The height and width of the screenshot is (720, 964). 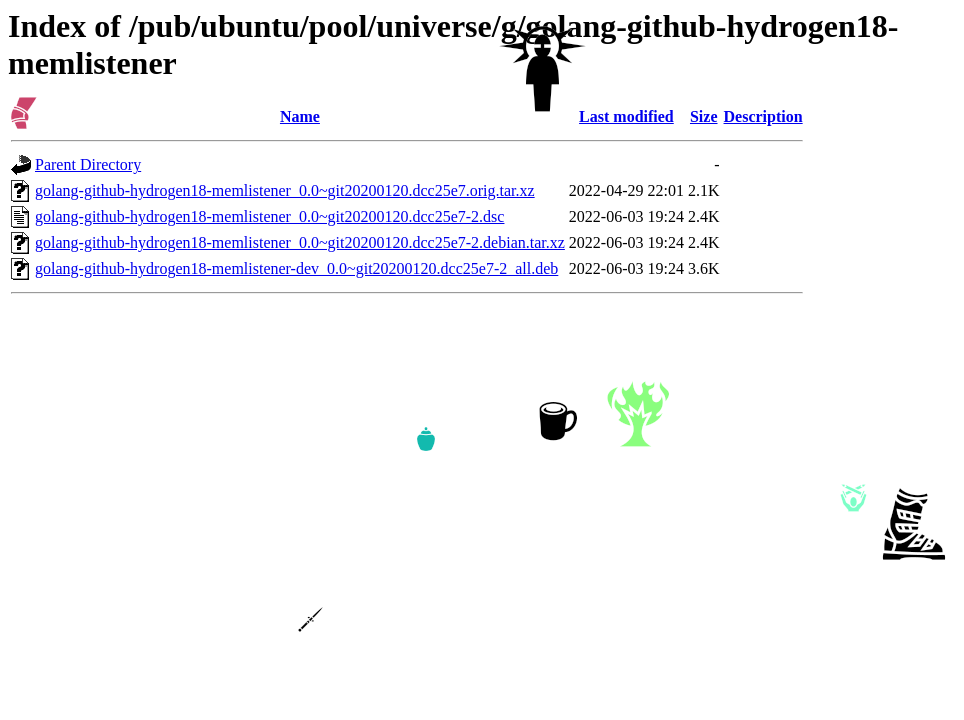 What do you see at coordinates (639, 414) in the screenshot?
I see `indicates a fire hazard or wildfire event` at bounding box center [639, 414].